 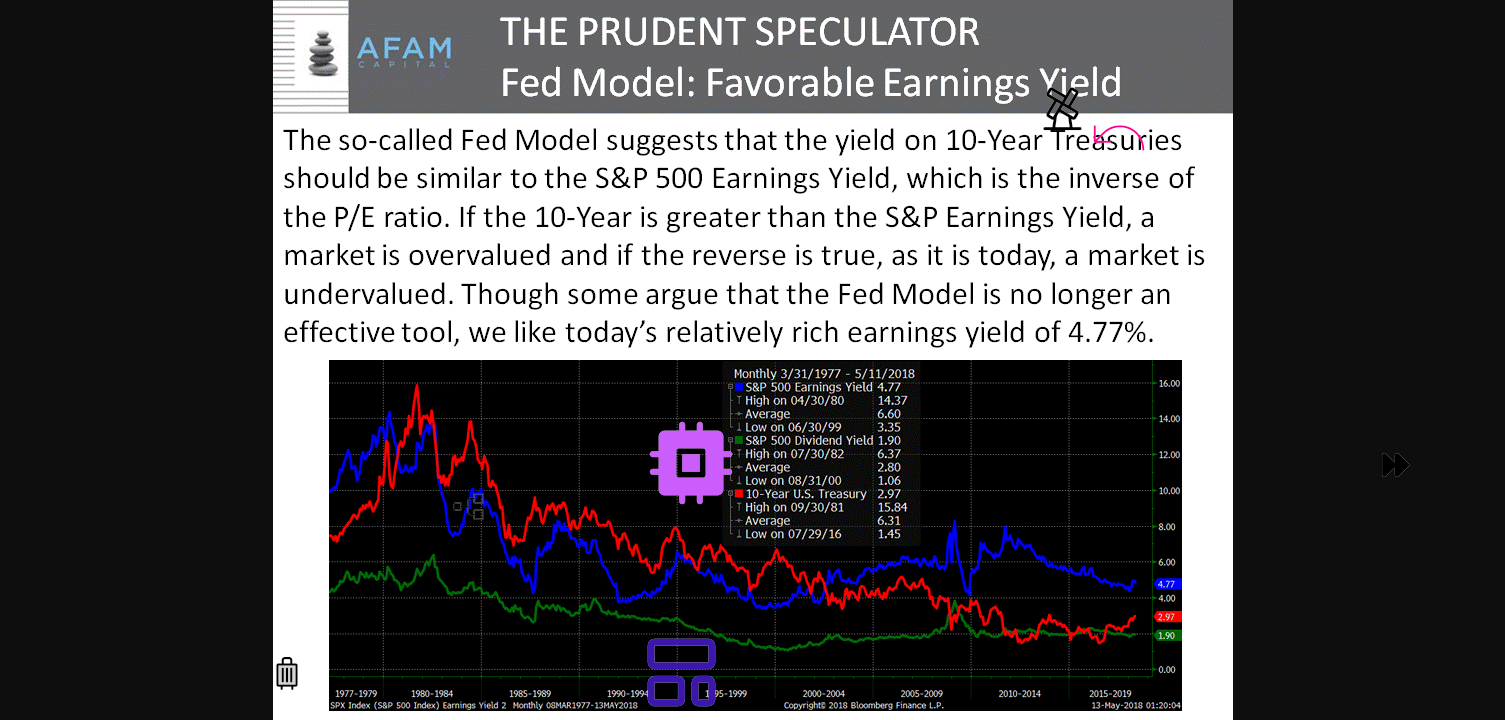 I want to click on select a page layout template, so click(x=681, y=672).